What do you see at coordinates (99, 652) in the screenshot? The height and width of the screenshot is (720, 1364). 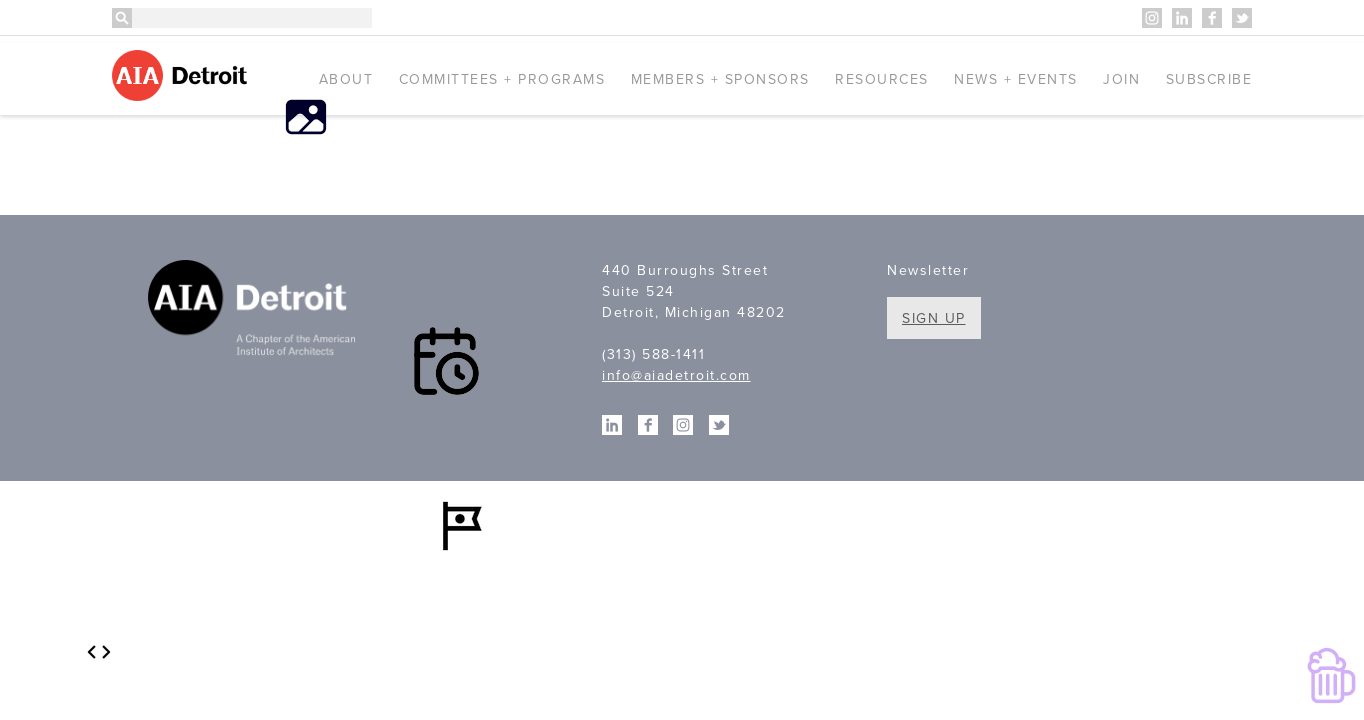 I see `view or edit source code` at bounding box center [99, 652].